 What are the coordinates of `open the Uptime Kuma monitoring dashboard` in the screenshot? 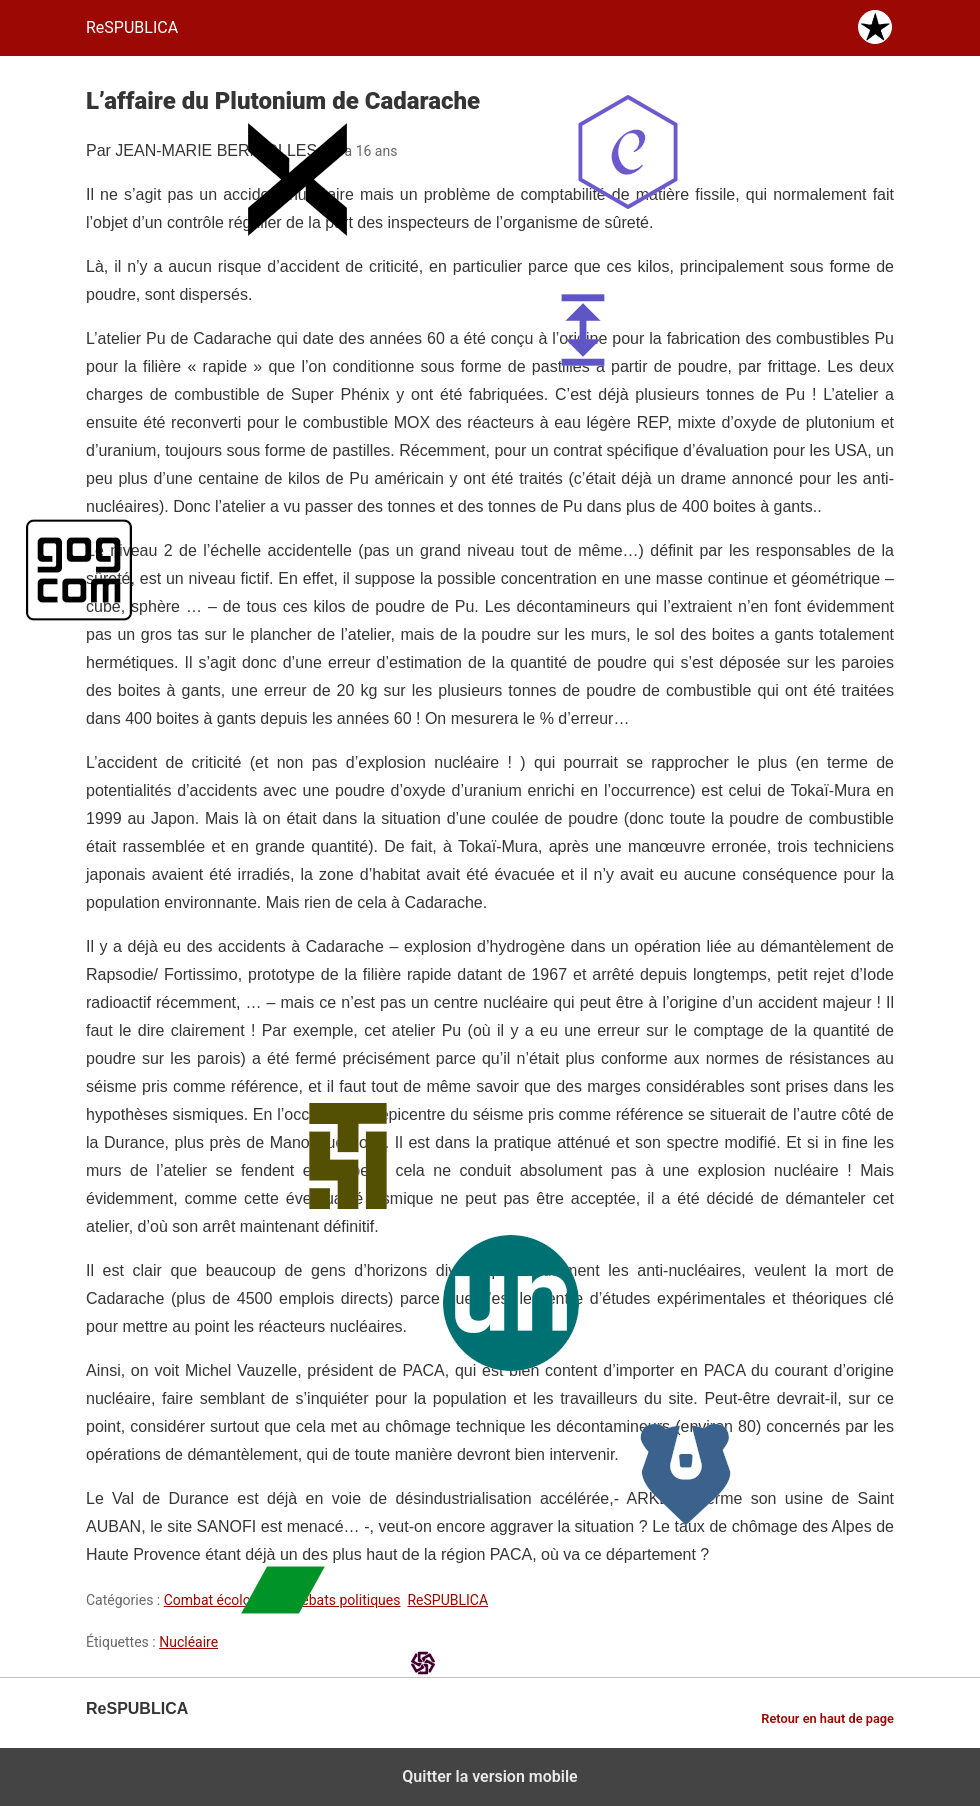 It's located at (685, 1474).